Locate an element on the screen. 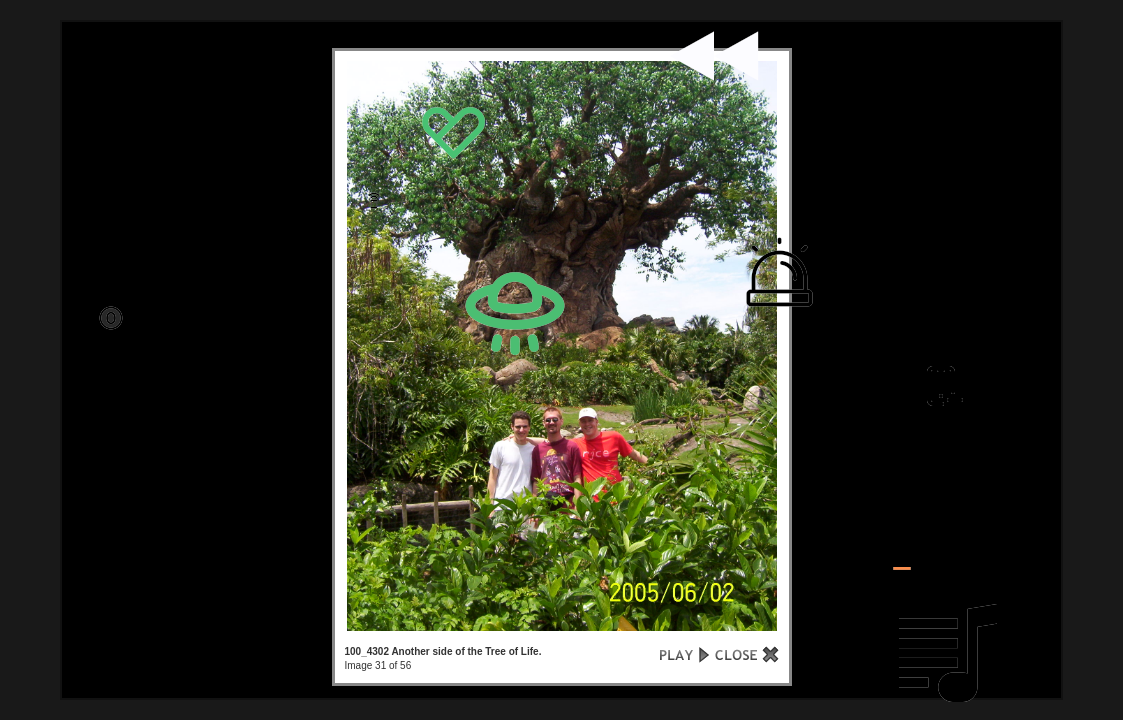  remove a mobile device from your account is located at coordinates (941, 386).